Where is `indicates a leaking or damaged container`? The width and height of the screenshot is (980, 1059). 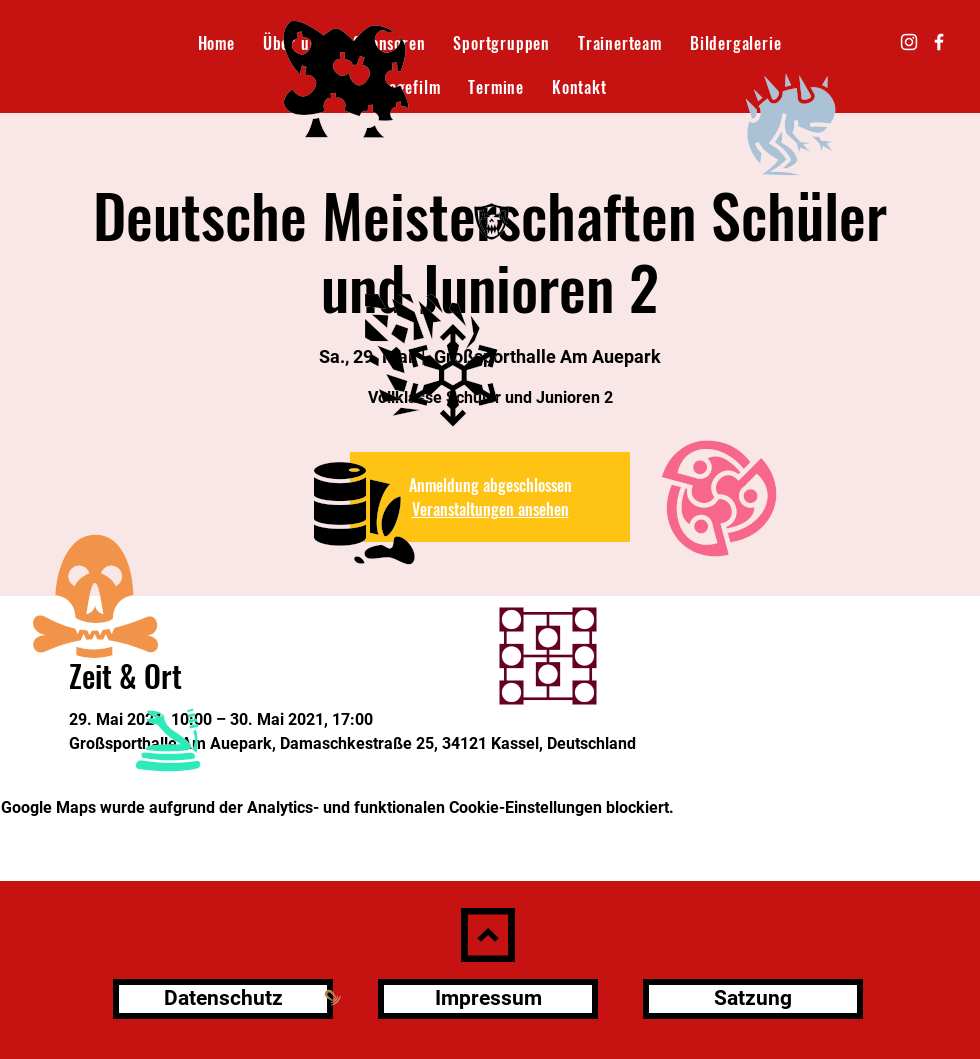
indicates a leaking or damaged container is located at coordinates (363, 512).